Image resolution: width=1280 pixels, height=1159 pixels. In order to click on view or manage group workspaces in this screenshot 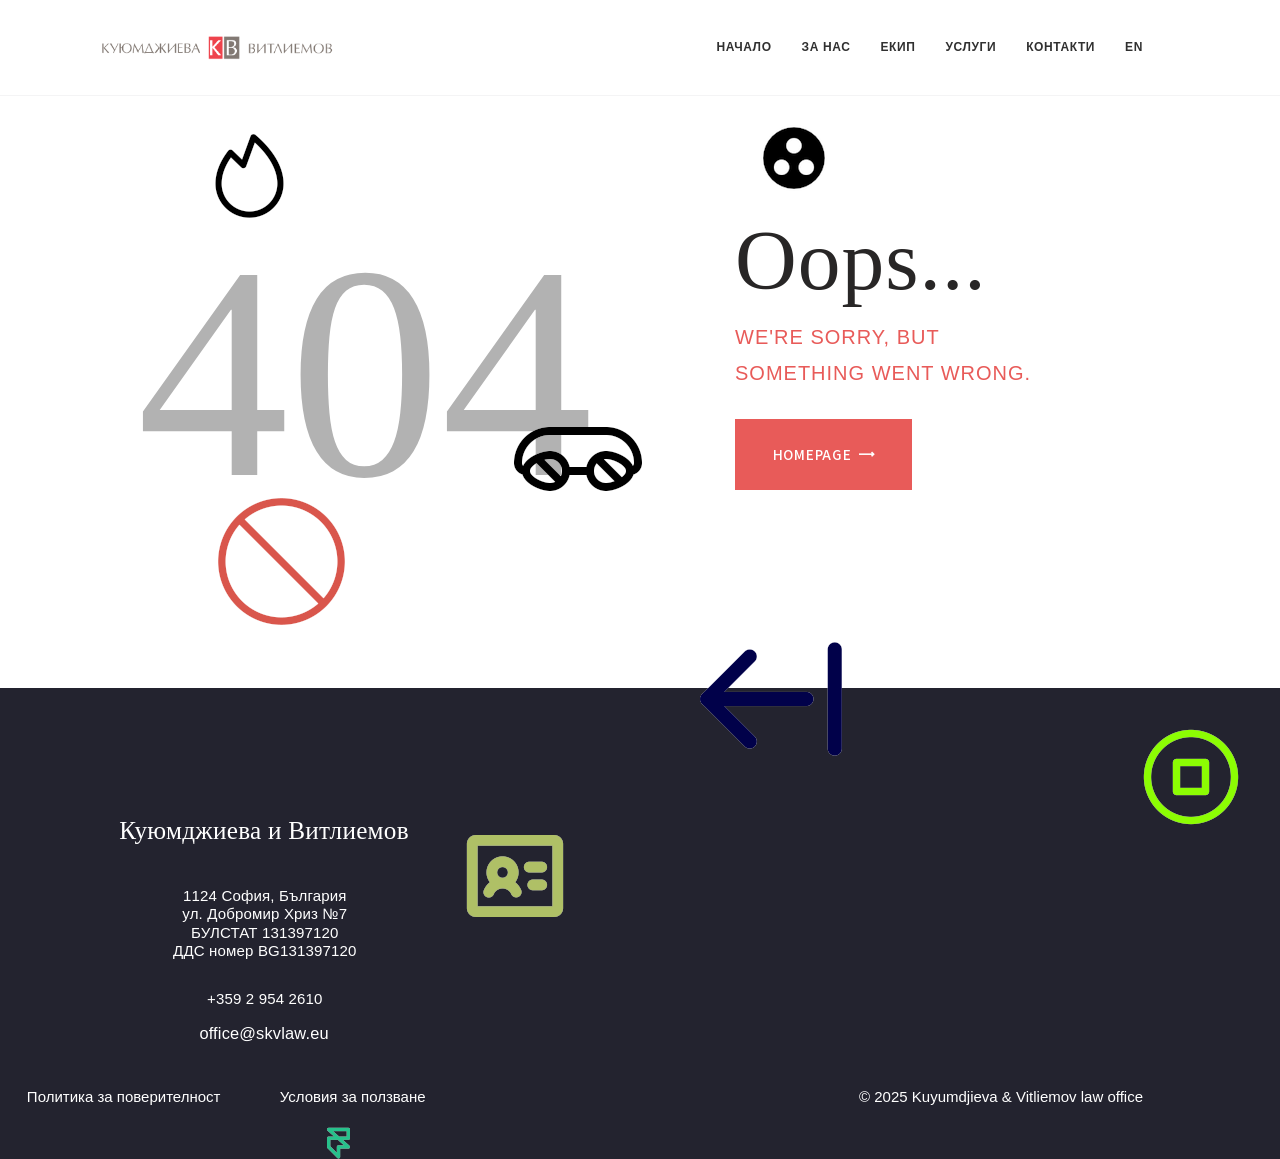, I will do `click(794, 158)`.